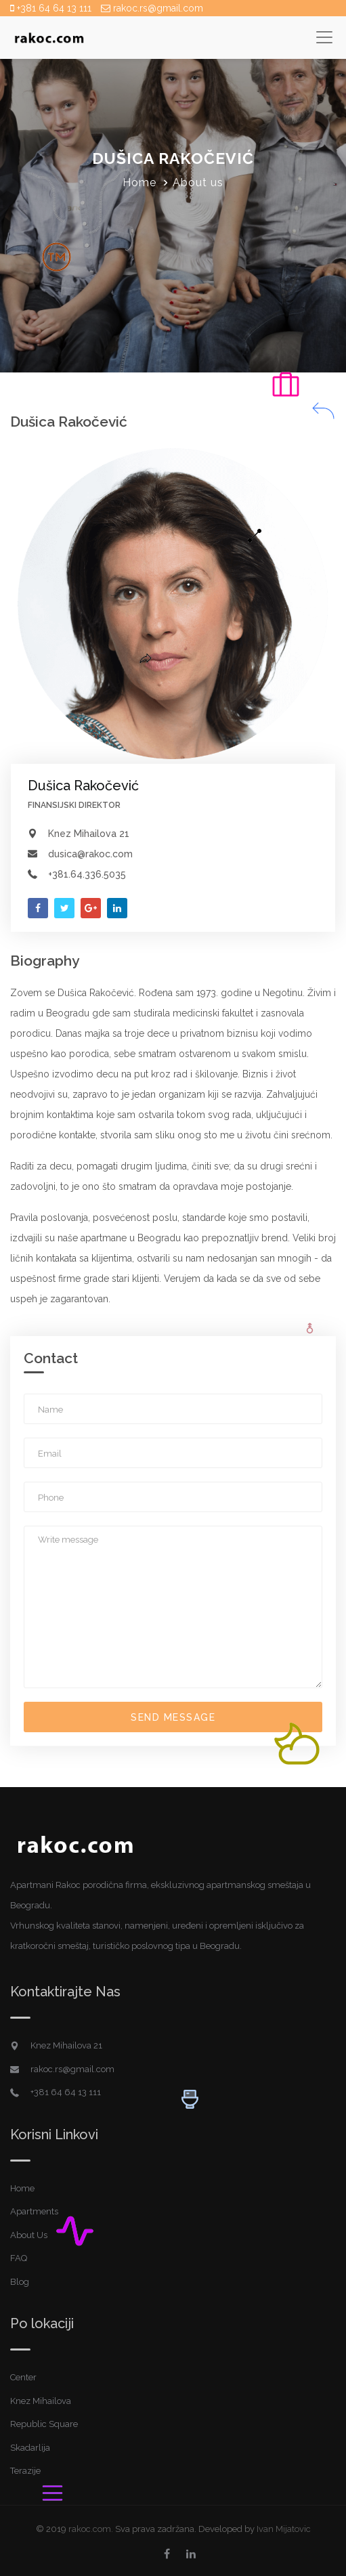  What do you see at coordinates (56, 257) in the screenshot?
I see `indicates trademarked content or branding` at bounding box center [56, 257].